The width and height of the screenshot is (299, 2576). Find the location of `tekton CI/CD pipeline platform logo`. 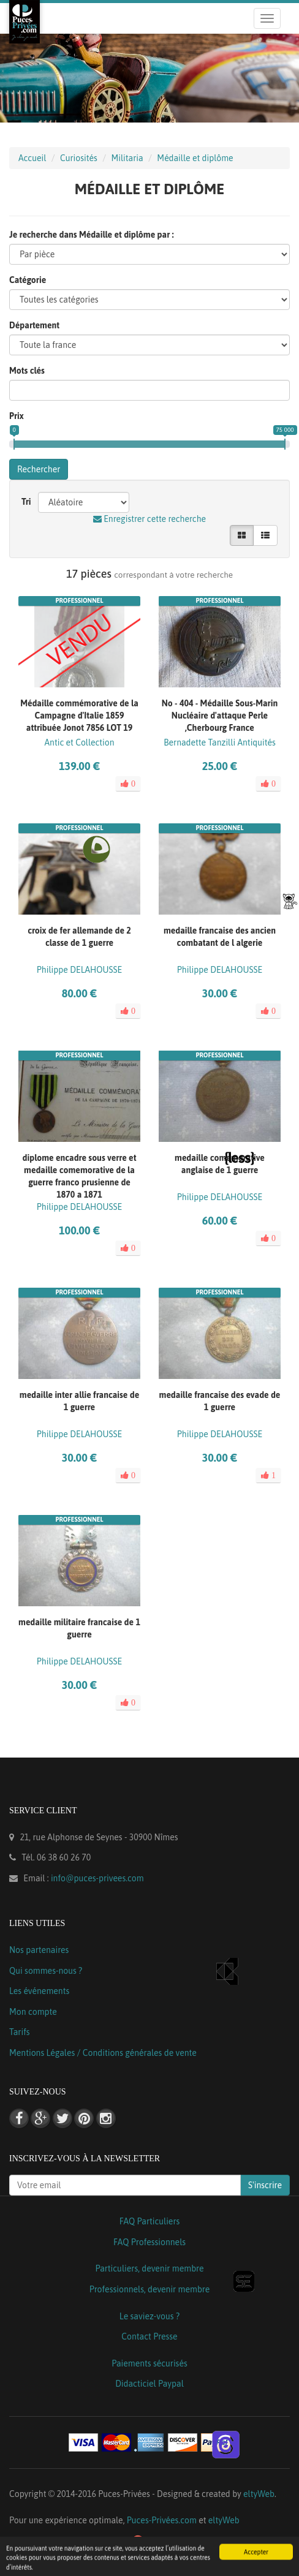

tekton CI/CD pipeline platform logo is located at coordinates (290, 901).